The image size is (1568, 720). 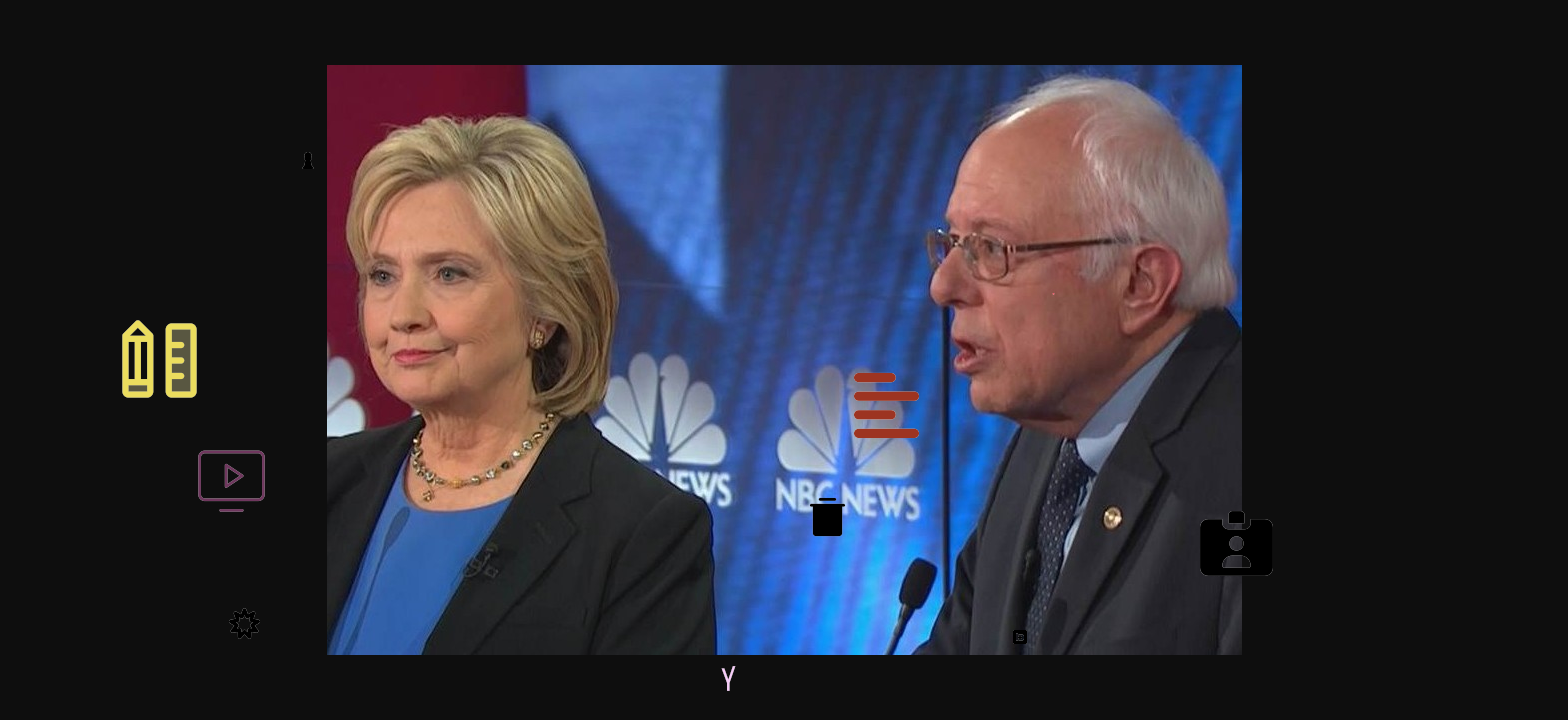 What do you see at coordinates (886, 405) in the screenshot?
I see `align text to the left` at bounding box center [886, 405].